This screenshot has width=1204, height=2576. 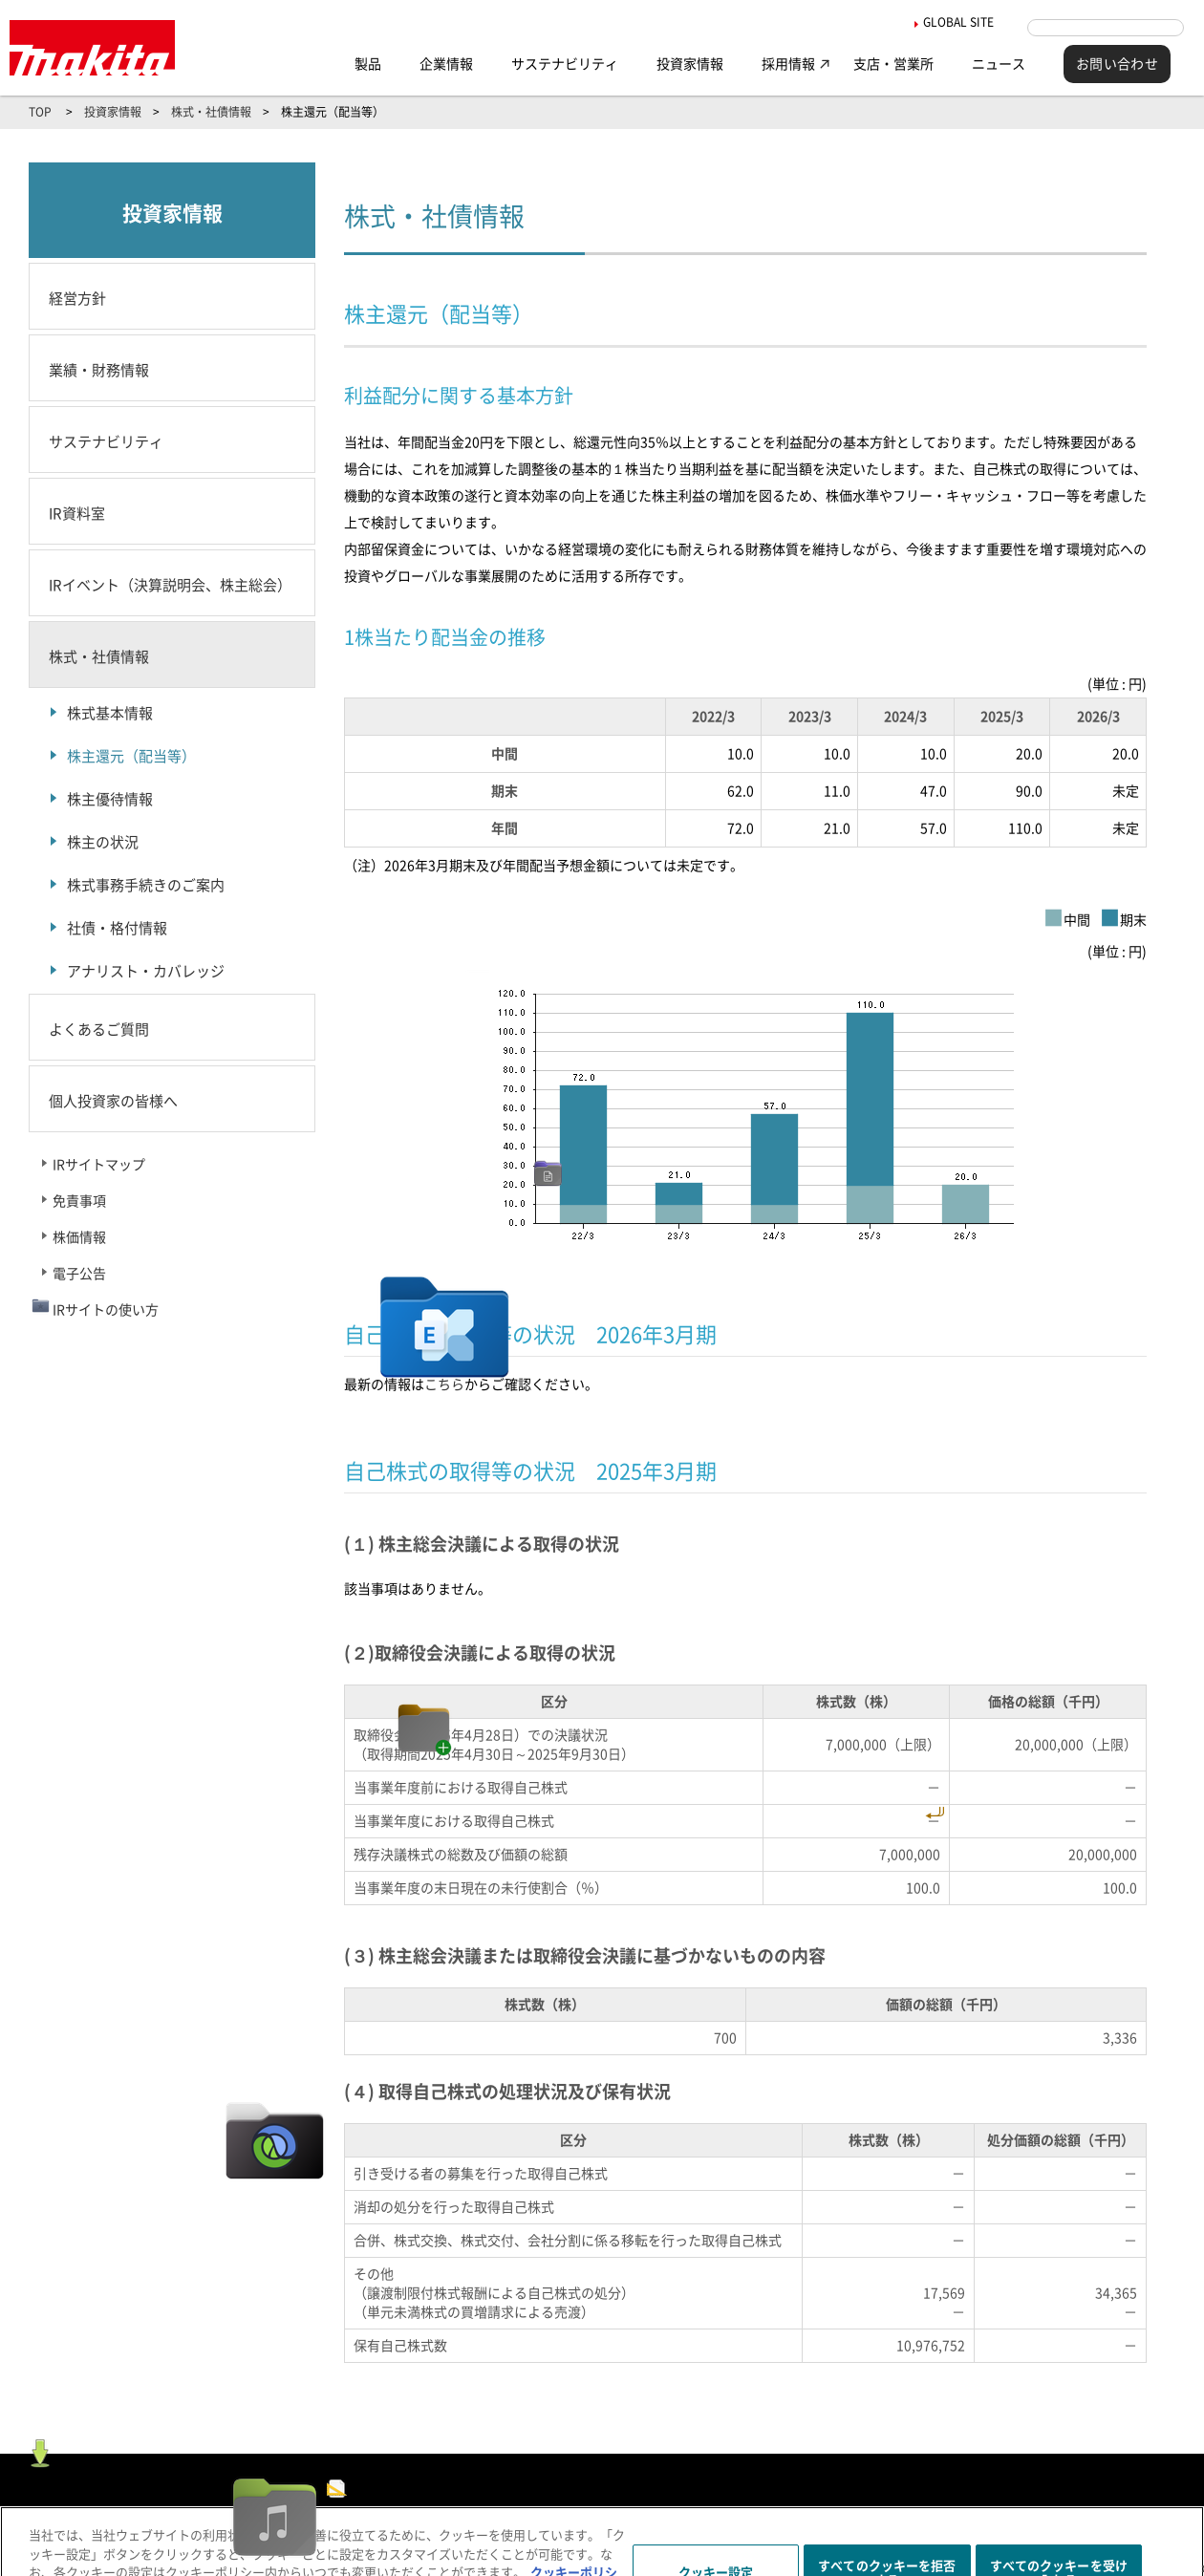 What do you see at coordinates (274, 2517) in the screenshot?
I see `open your music folder` at bounding box center [274, 2517].